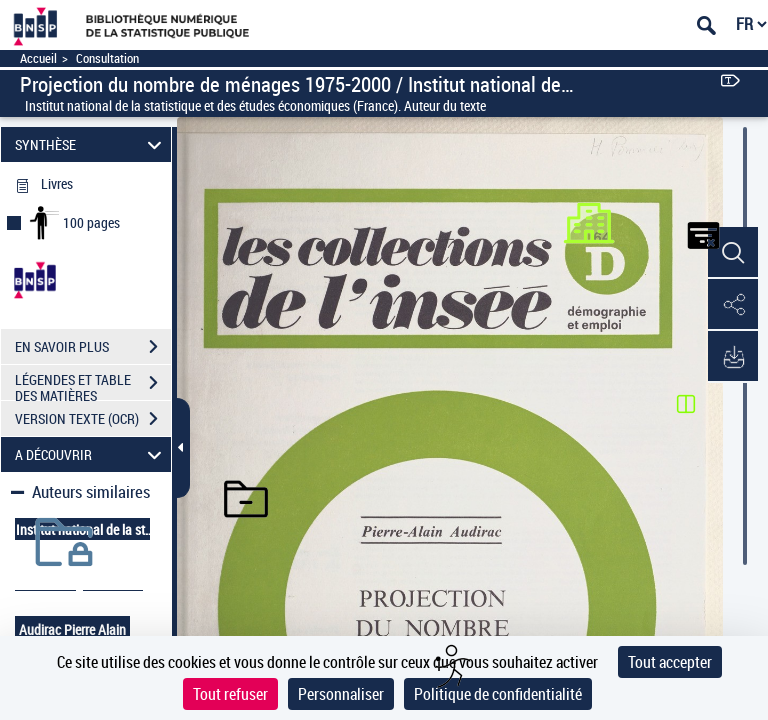 Image resolution: width=768 pixels, height=720 pixels. I want to click on remove a file or item from this folder, so click(246, 499).